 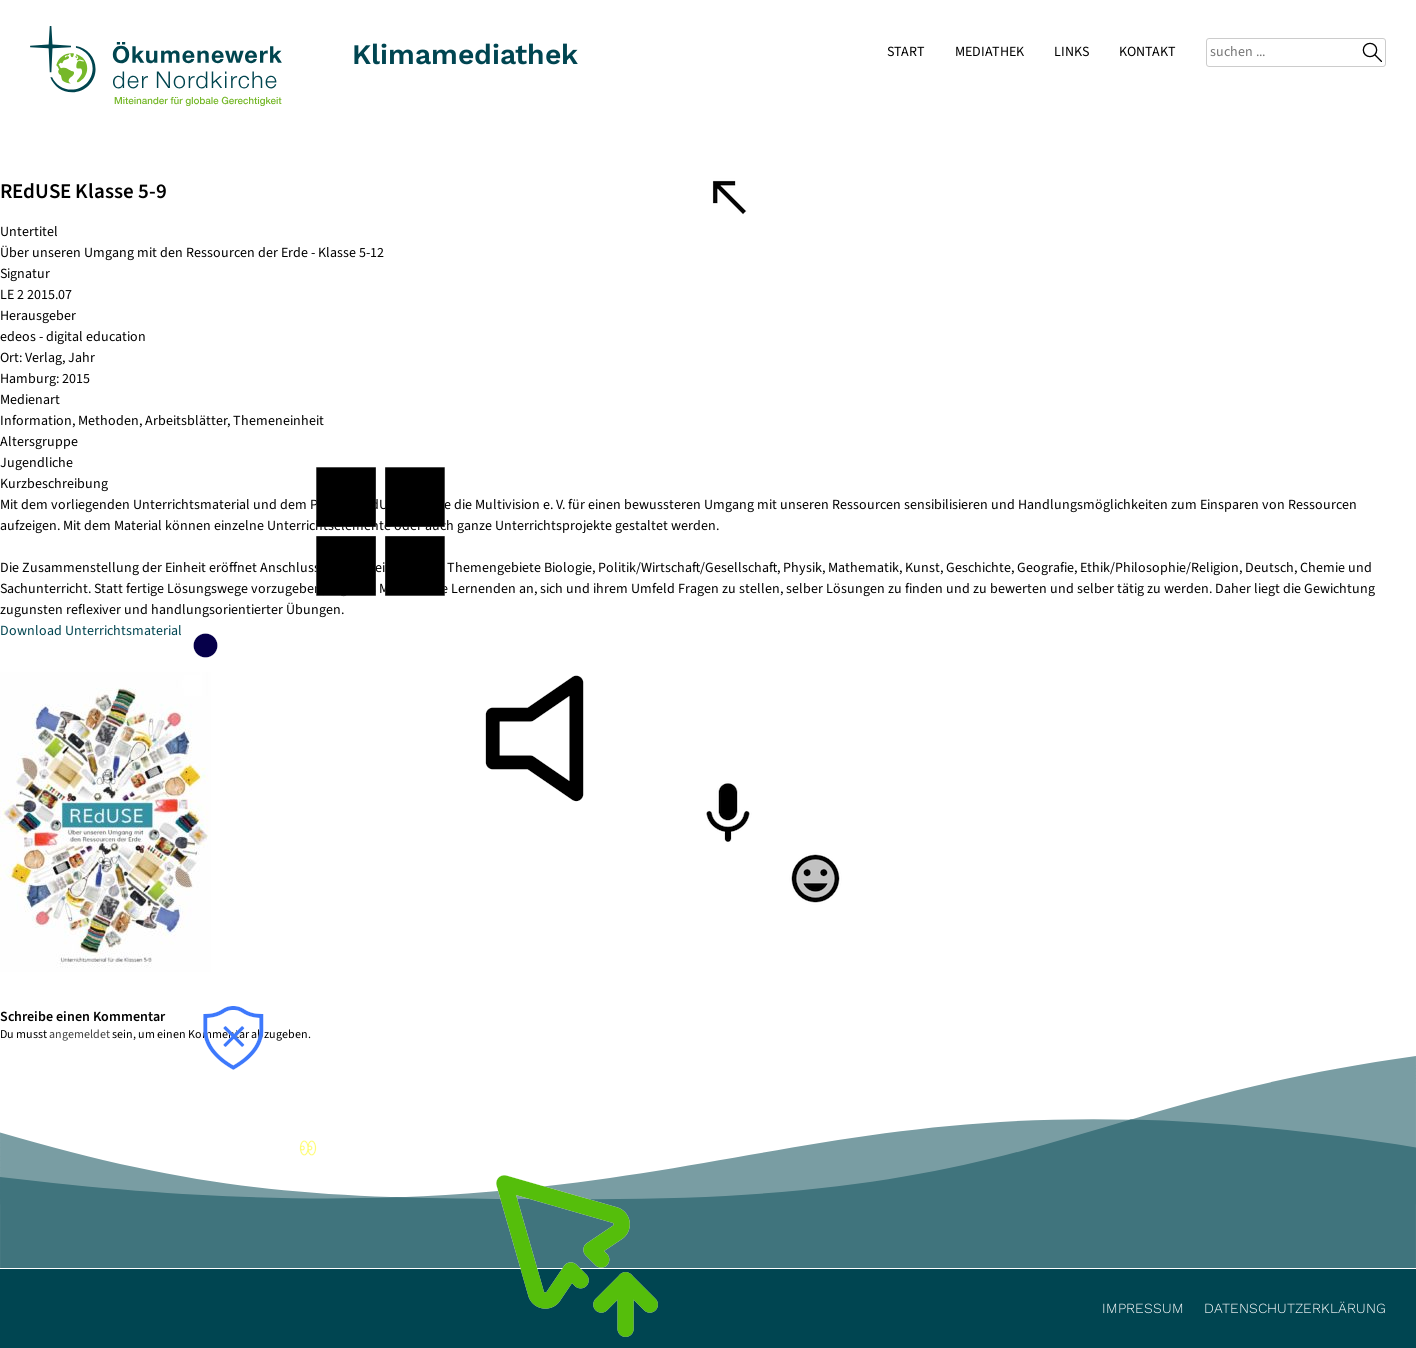 What do you see at coordinates (569, 1248) in the screenshot?
I see `scroll to top of page` at bounding box center [569, 1248].